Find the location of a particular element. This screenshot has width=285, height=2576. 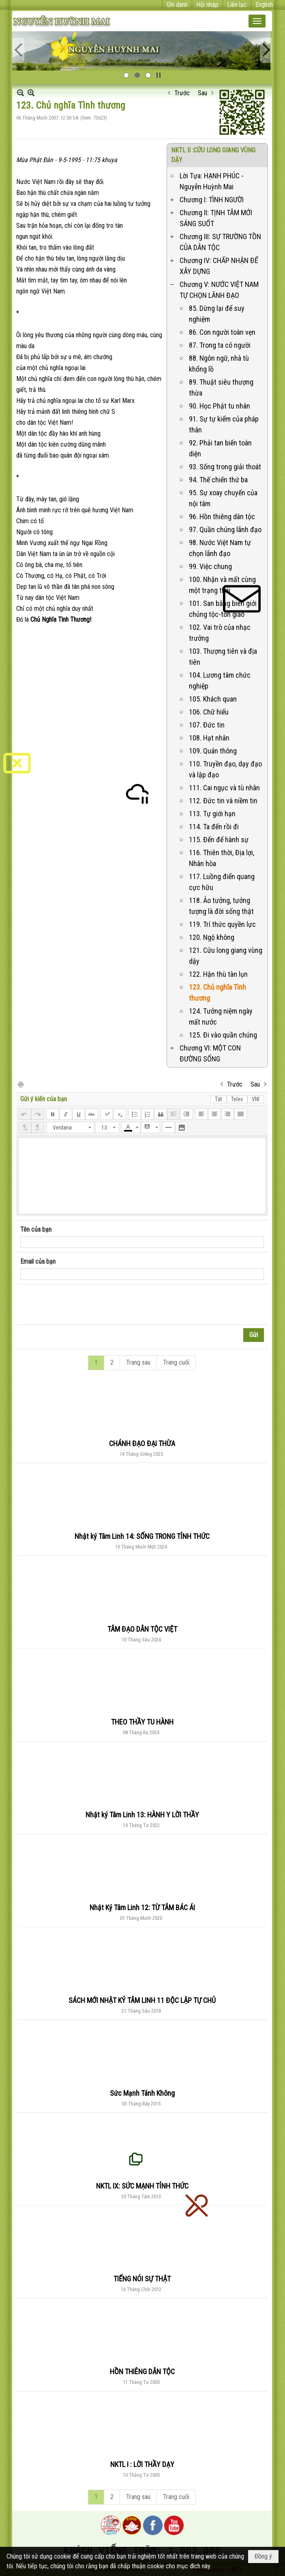

pause cloud sync or upload is located at coordinates (137, 792).